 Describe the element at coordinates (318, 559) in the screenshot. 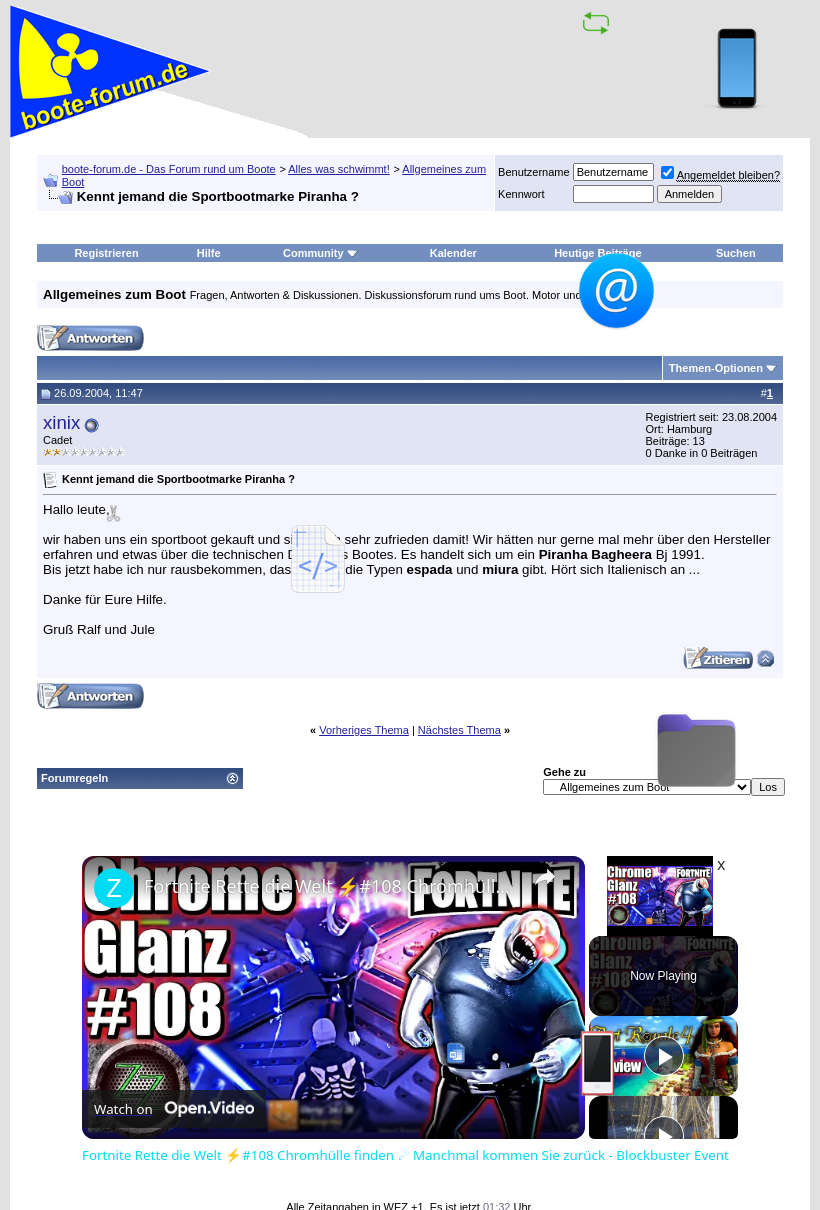

I see `twig template file icon` at that location.